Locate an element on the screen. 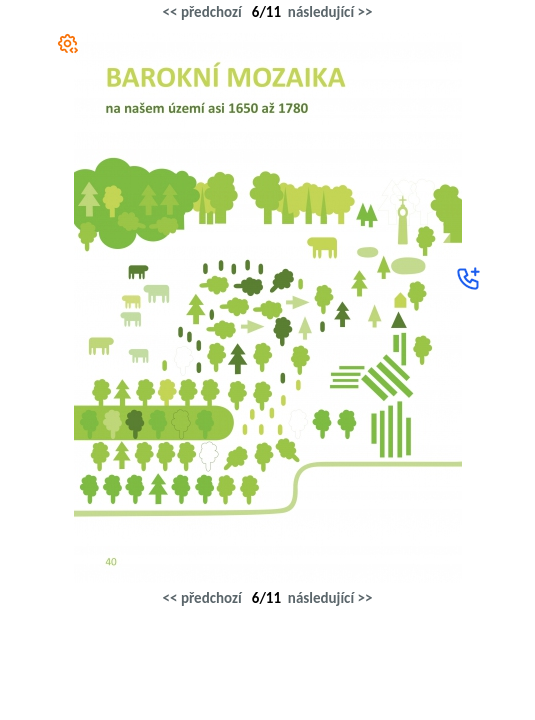  access developer or code settings is located at coordinates (67, 43).